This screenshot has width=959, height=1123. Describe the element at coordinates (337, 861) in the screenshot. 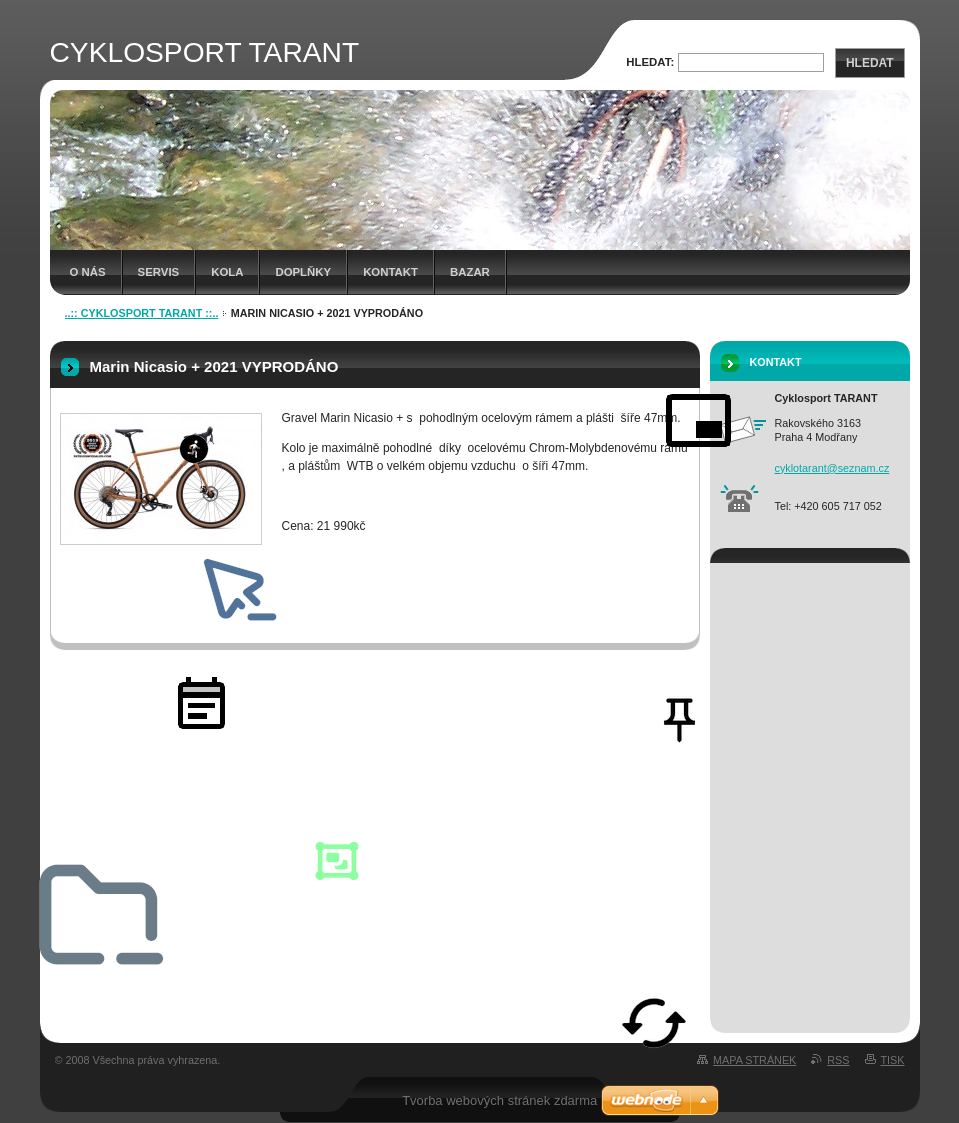

I see `group selected objects together` at that location.